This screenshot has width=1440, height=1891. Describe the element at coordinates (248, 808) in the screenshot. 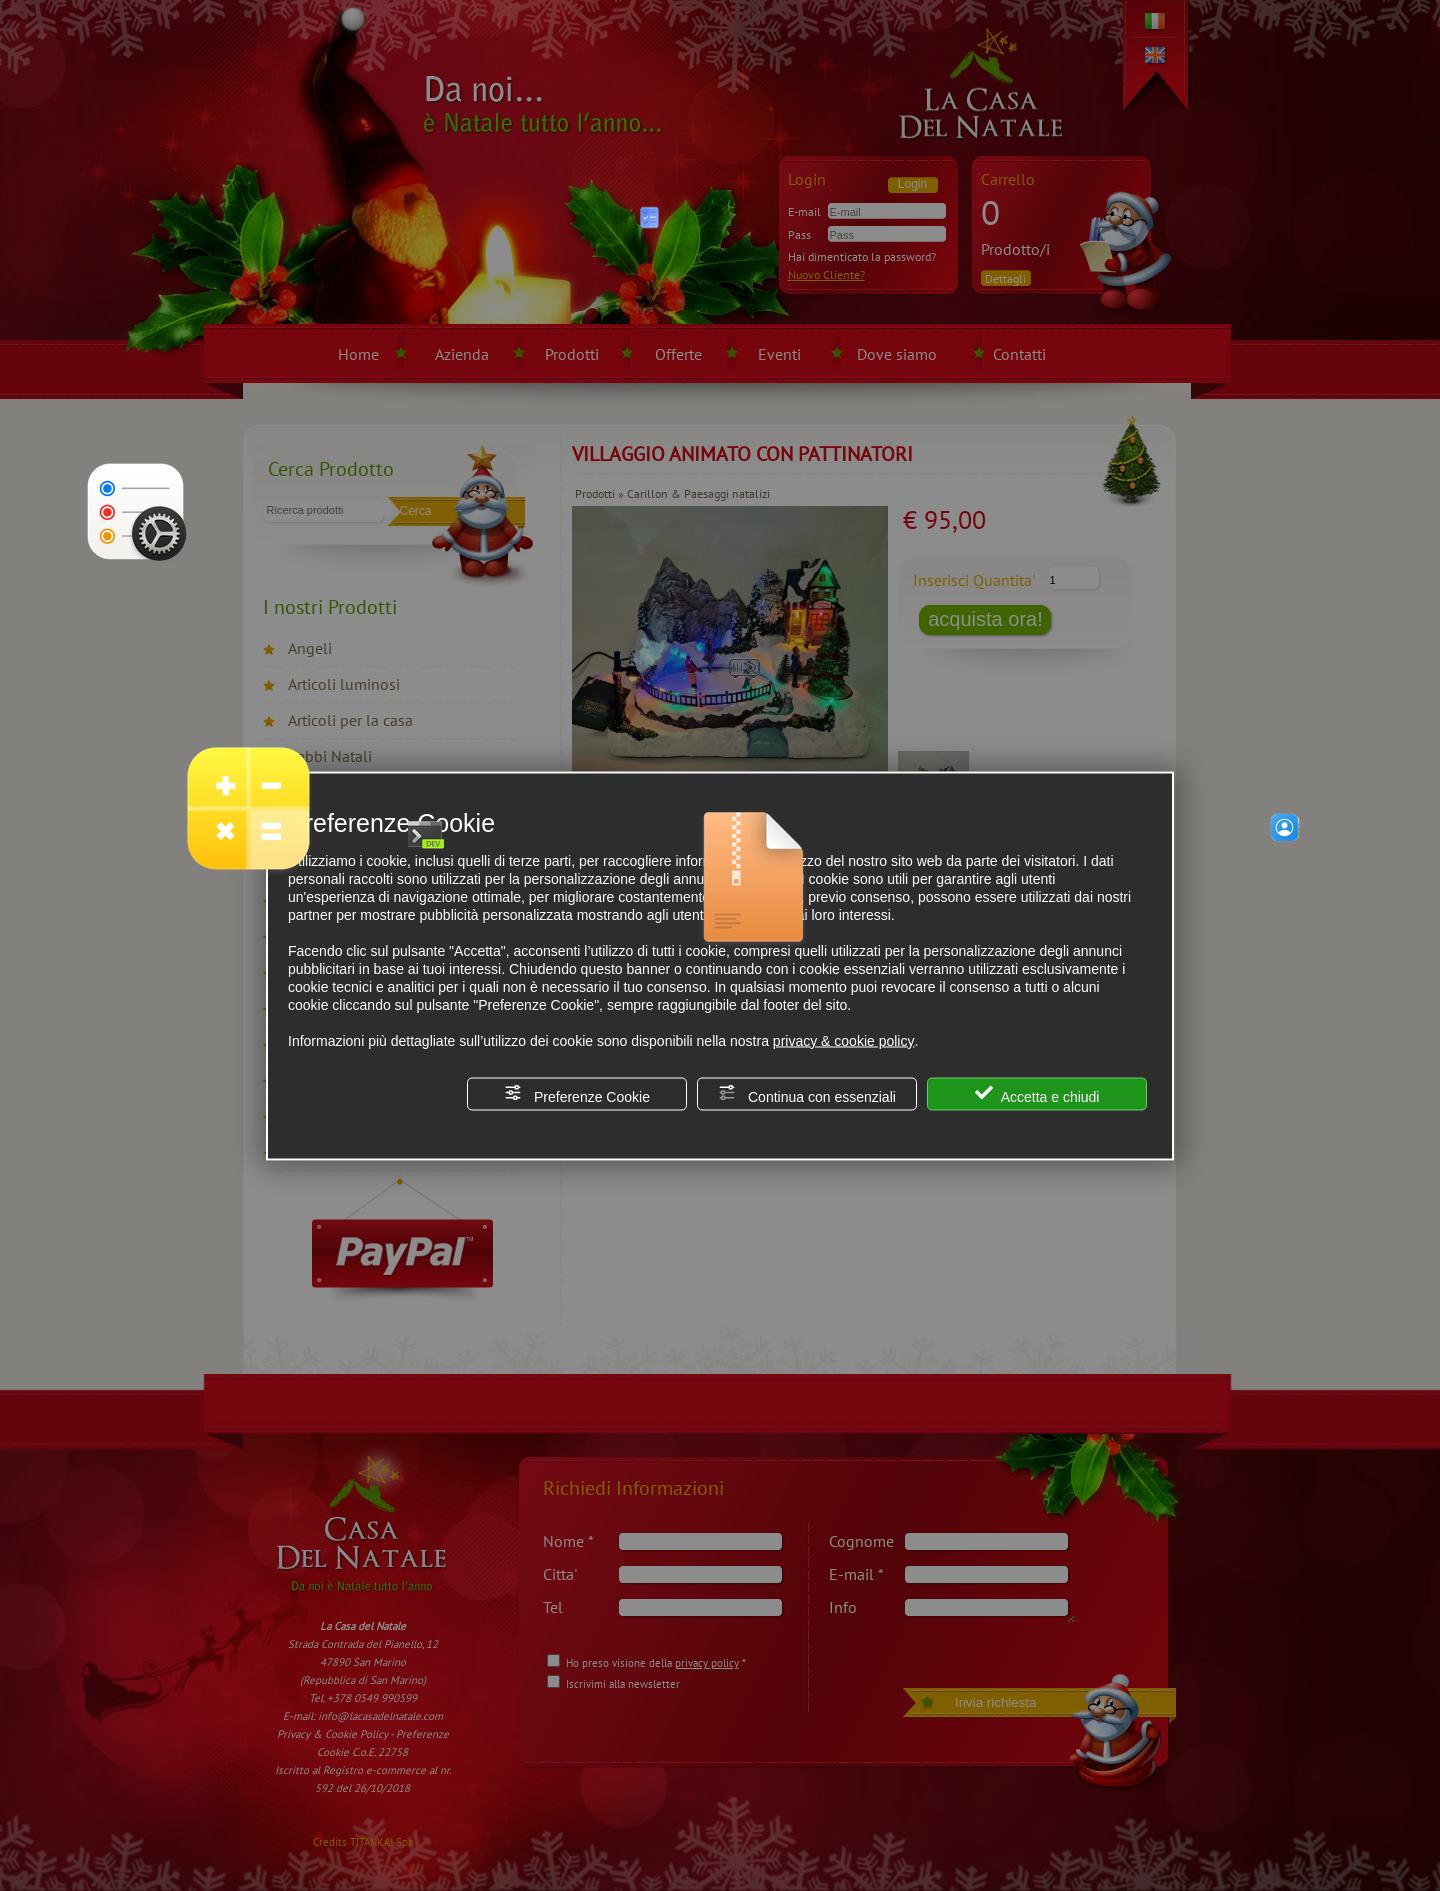

I see `open pcb calculator app` at that location.